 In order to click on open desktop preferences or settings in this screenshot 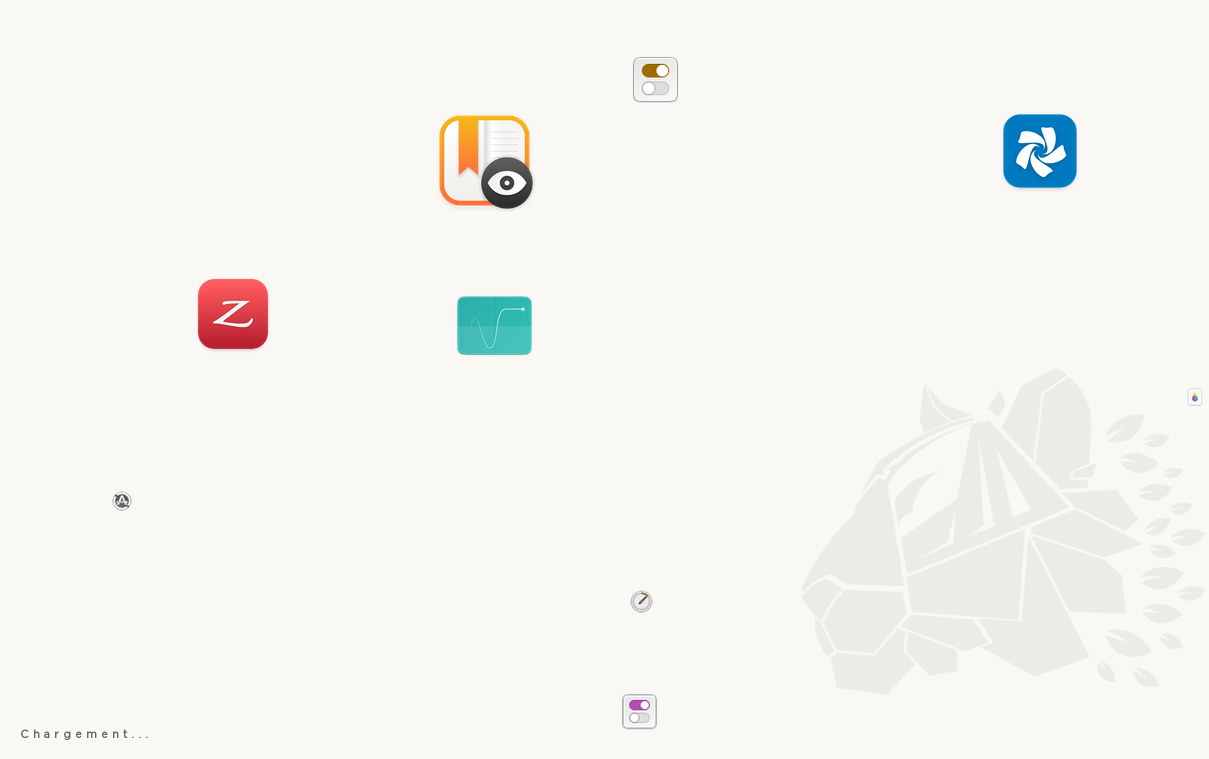, I will do `click(655, 79)`.